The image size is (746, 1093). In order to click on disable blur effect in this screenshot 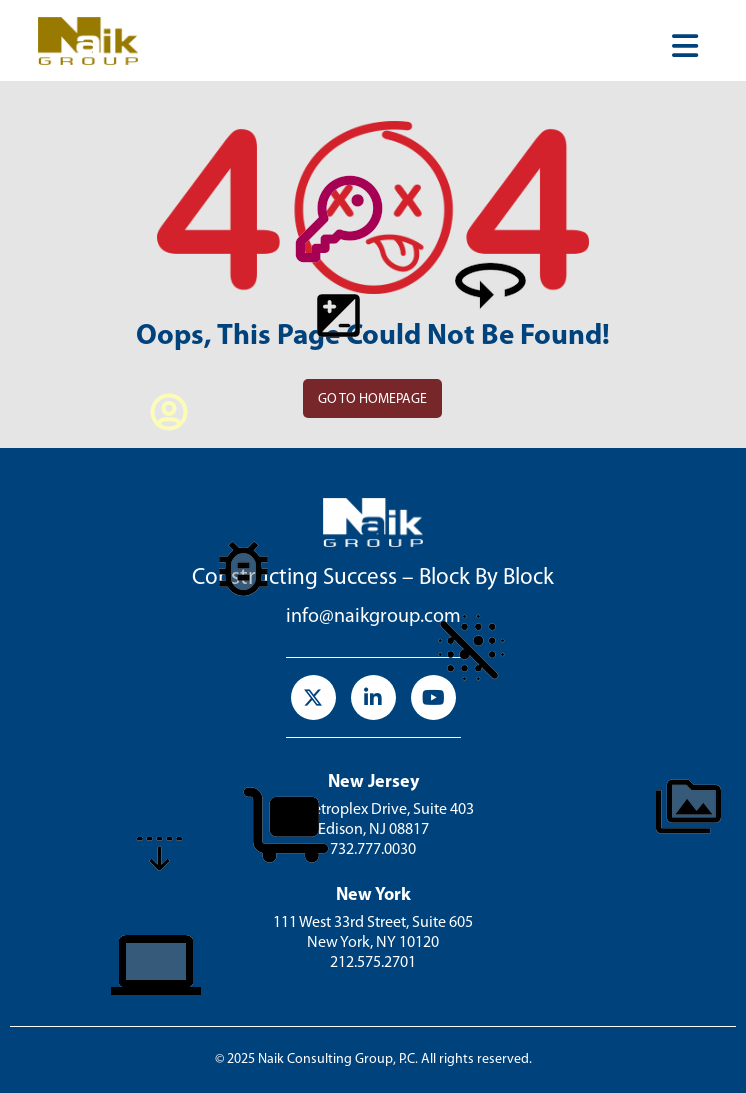, I will do `click(471, 647)`.